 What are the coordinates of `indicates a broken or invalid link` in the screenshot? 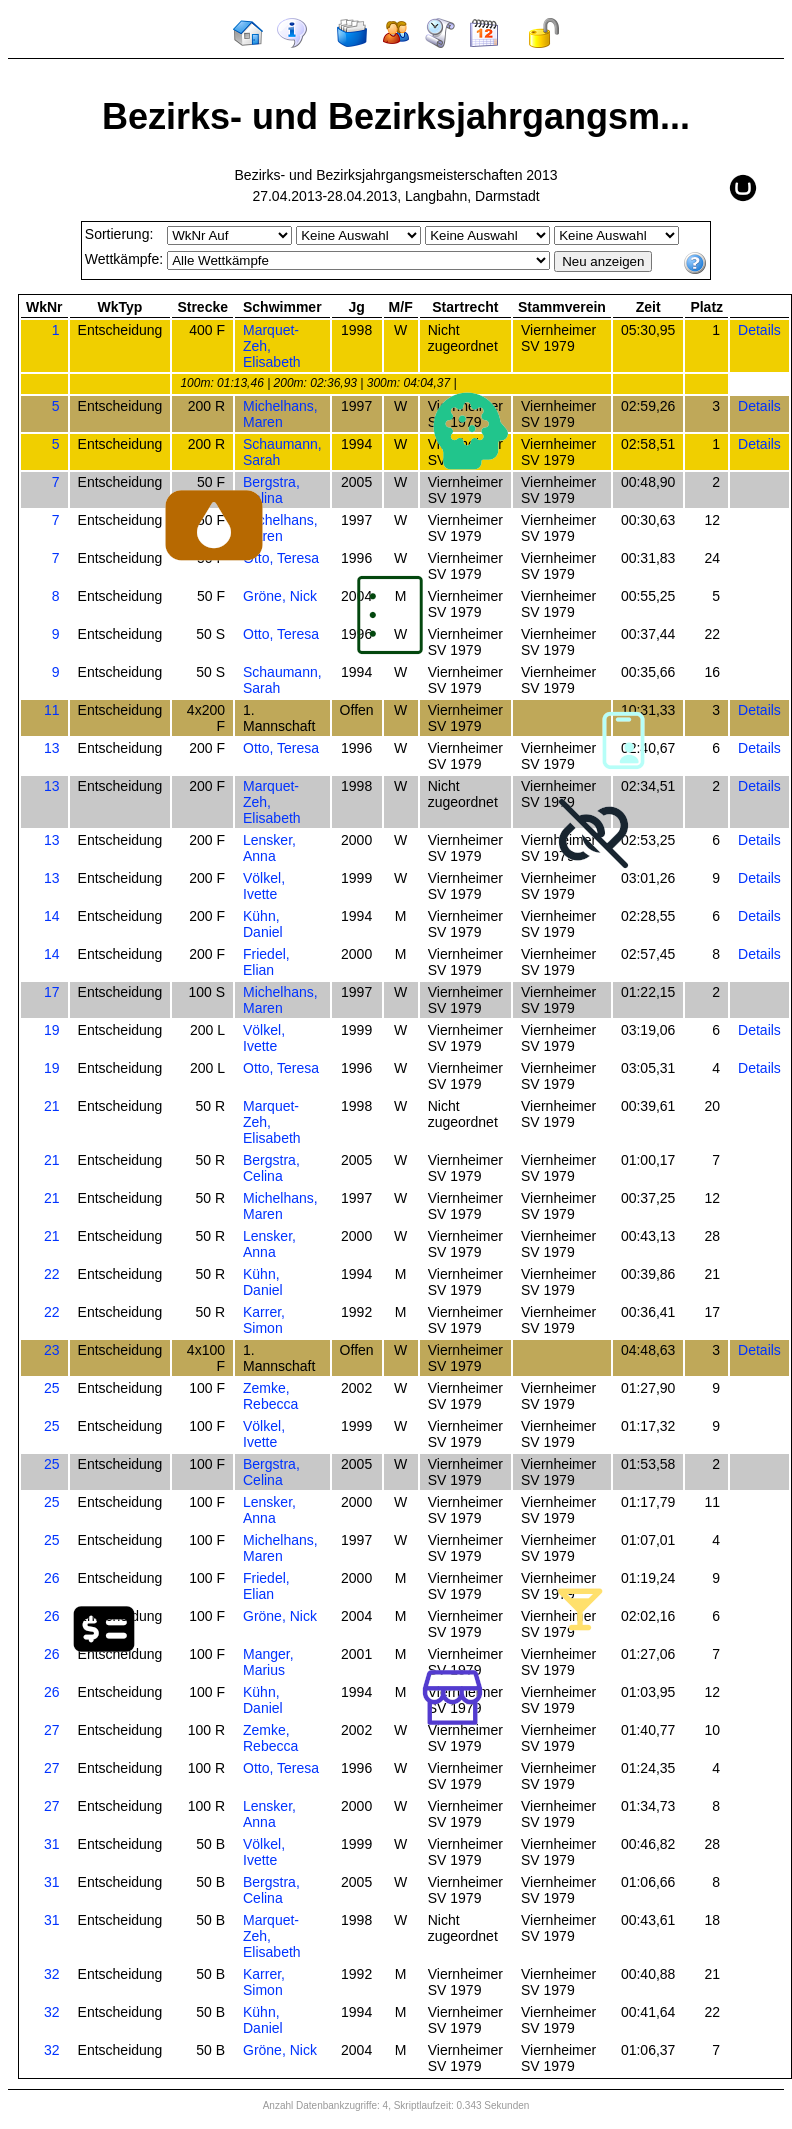 It's located at (593, 833).